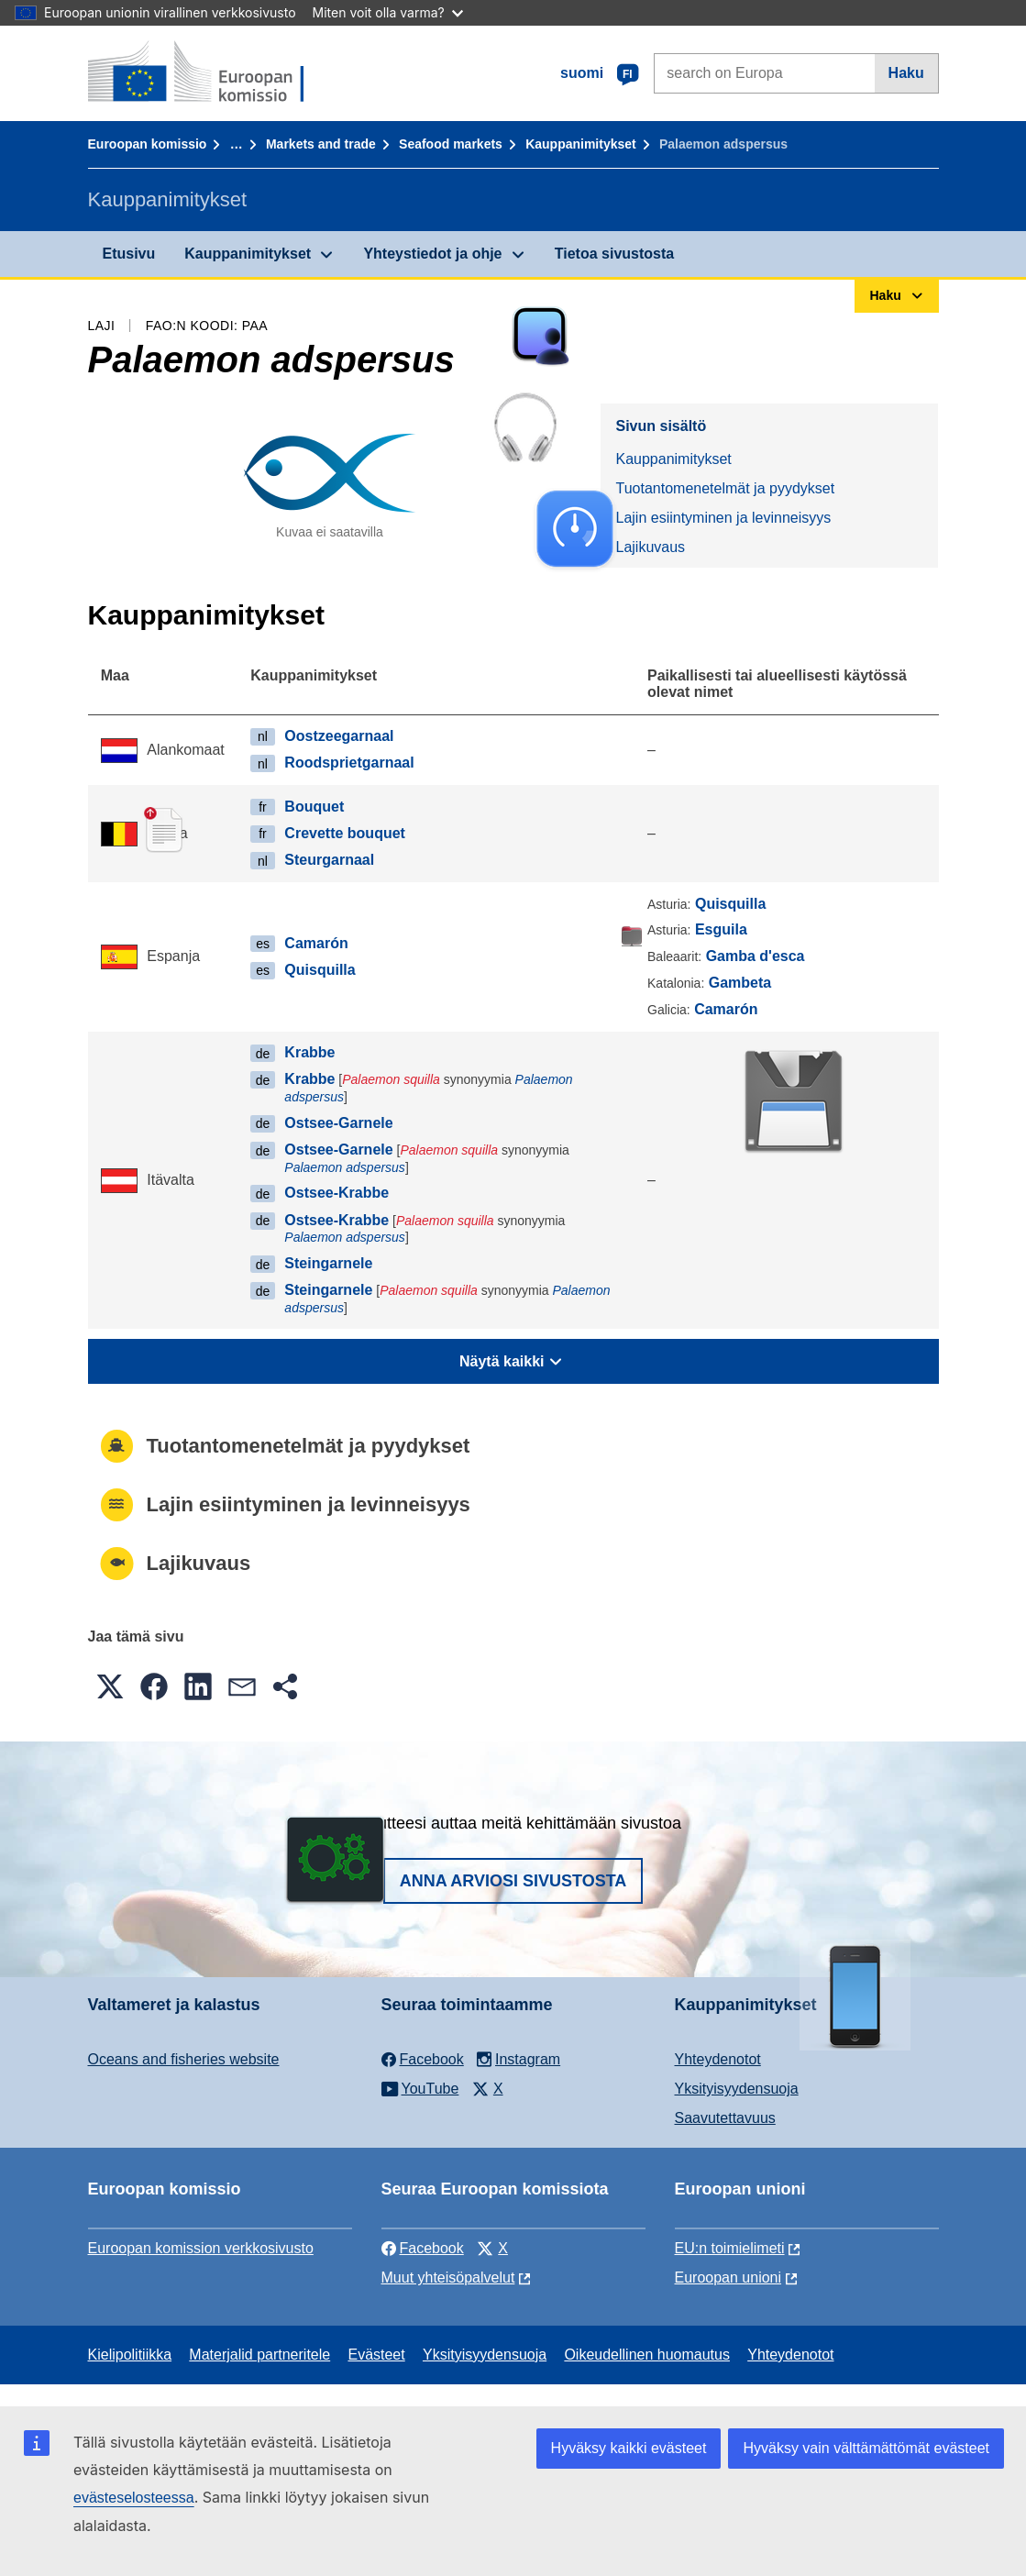 This screenshot has height=2576, width=1026. What do you see at coordinates (575, 530) in the screenshot?
I see `open performance or speed settings` at bounding box center [575, 530].